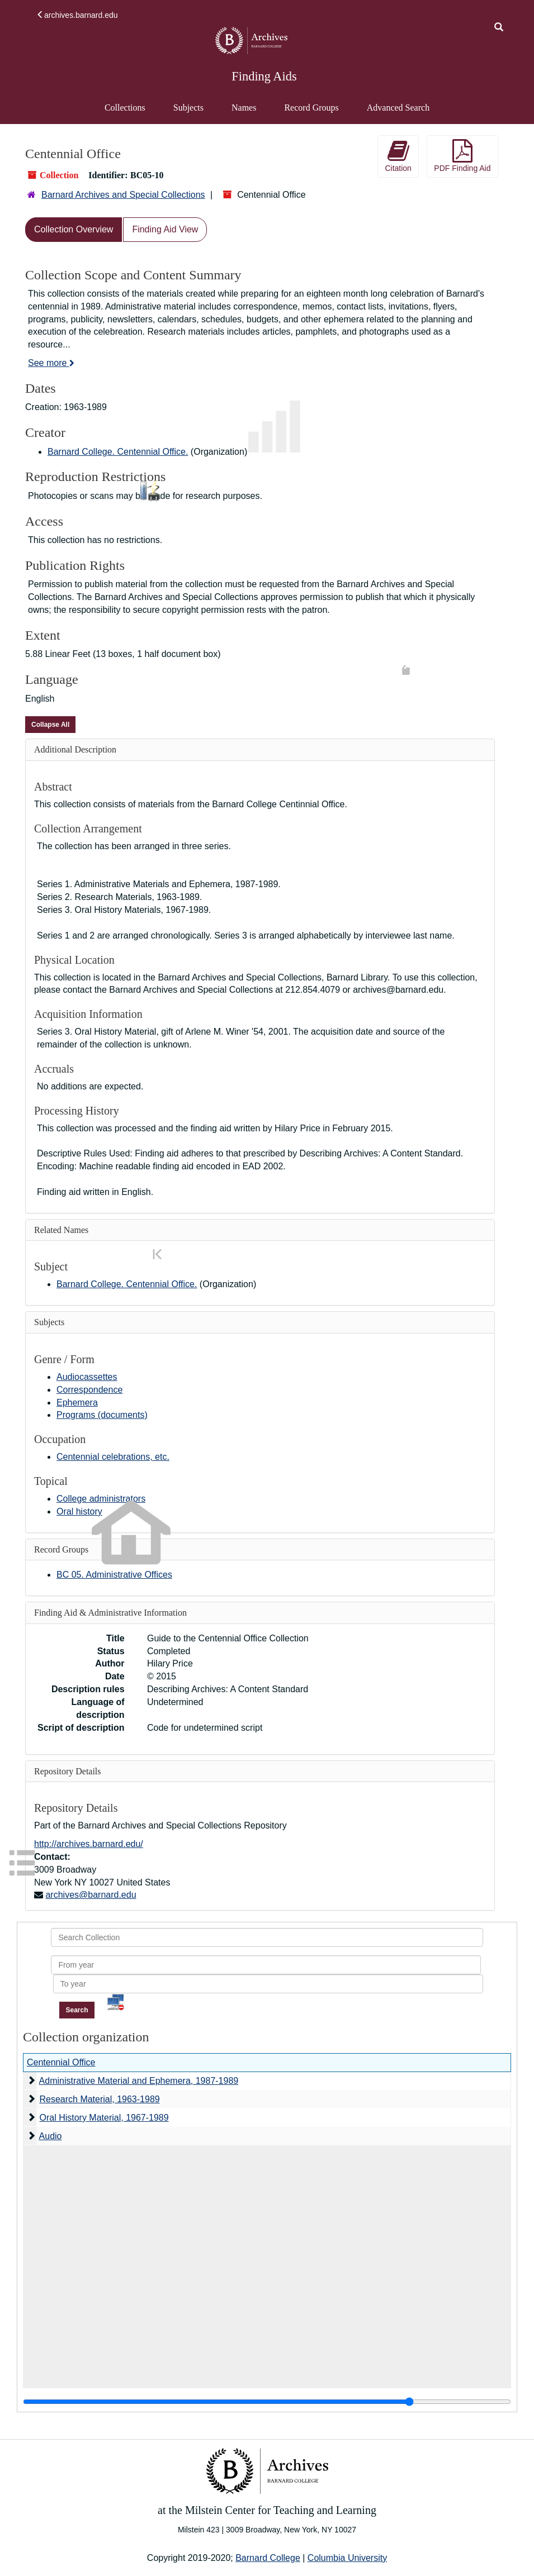  What do you see at coordinates (22, 1863) in the screenshot?
I see `switch to list view` at bounding box center [22, 1863].